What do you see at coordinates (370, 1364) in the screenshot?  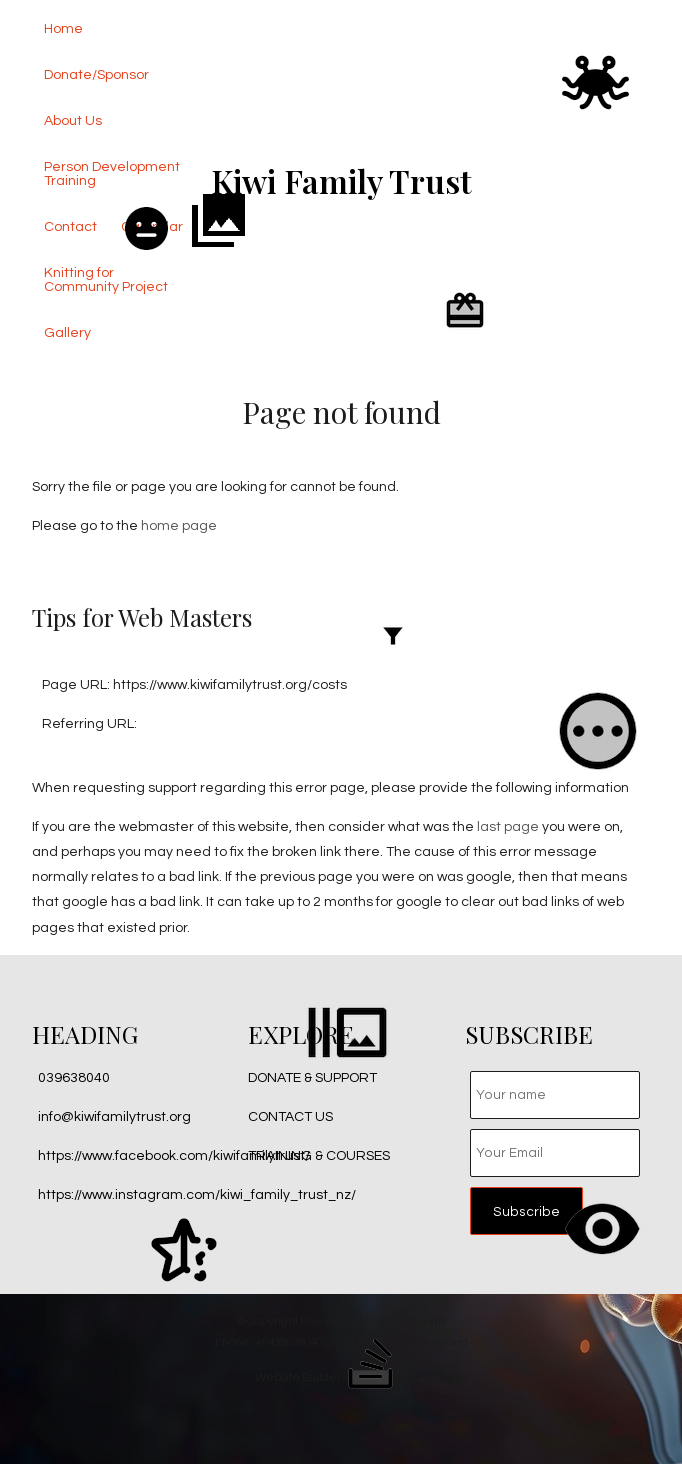 I see `link to stack overflow developer community` at bounding box center [370, 1364].